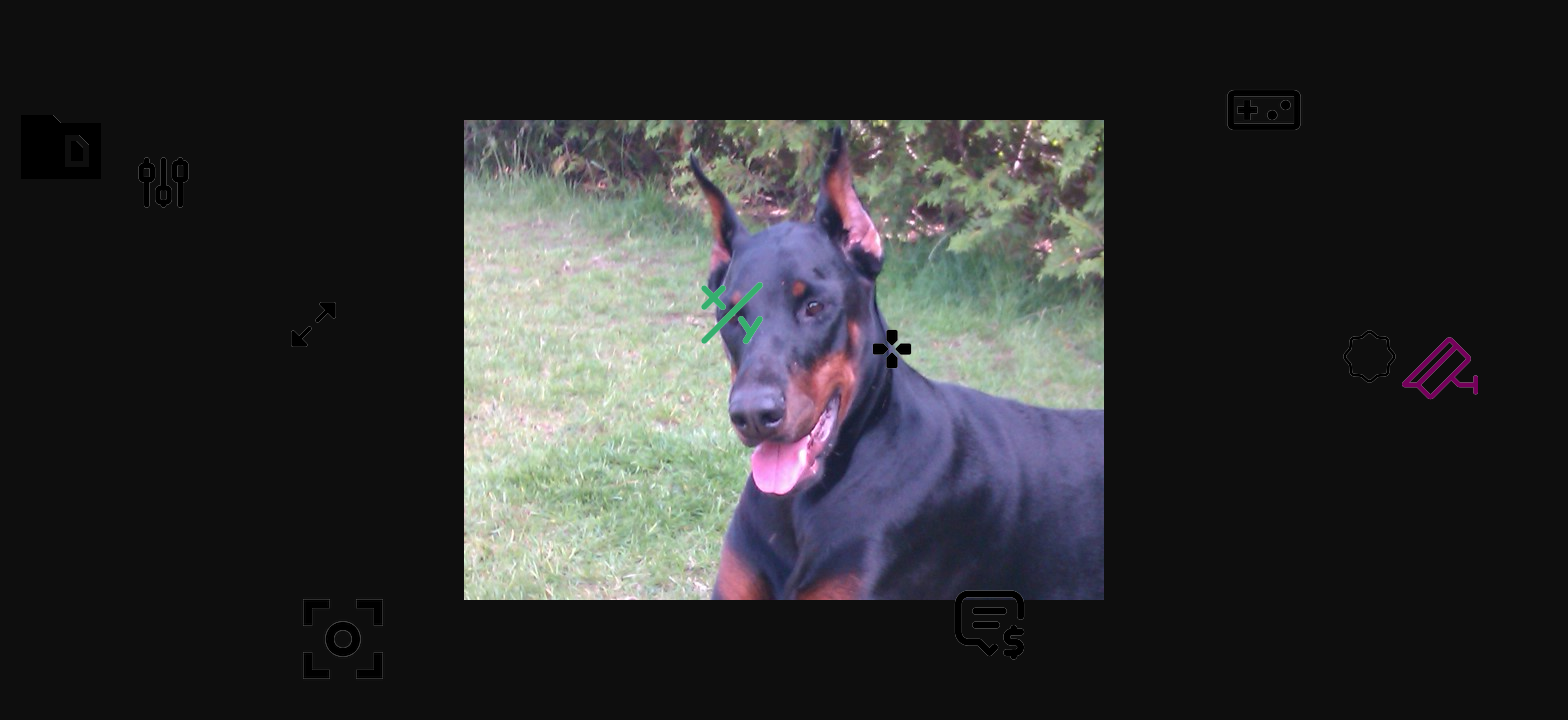 This screenshot has height=720, width=1568. What do you see at coordinates (1264, 110) in the screenshot?
I see `access games or gaming features` at bounding box center [1264, 110].